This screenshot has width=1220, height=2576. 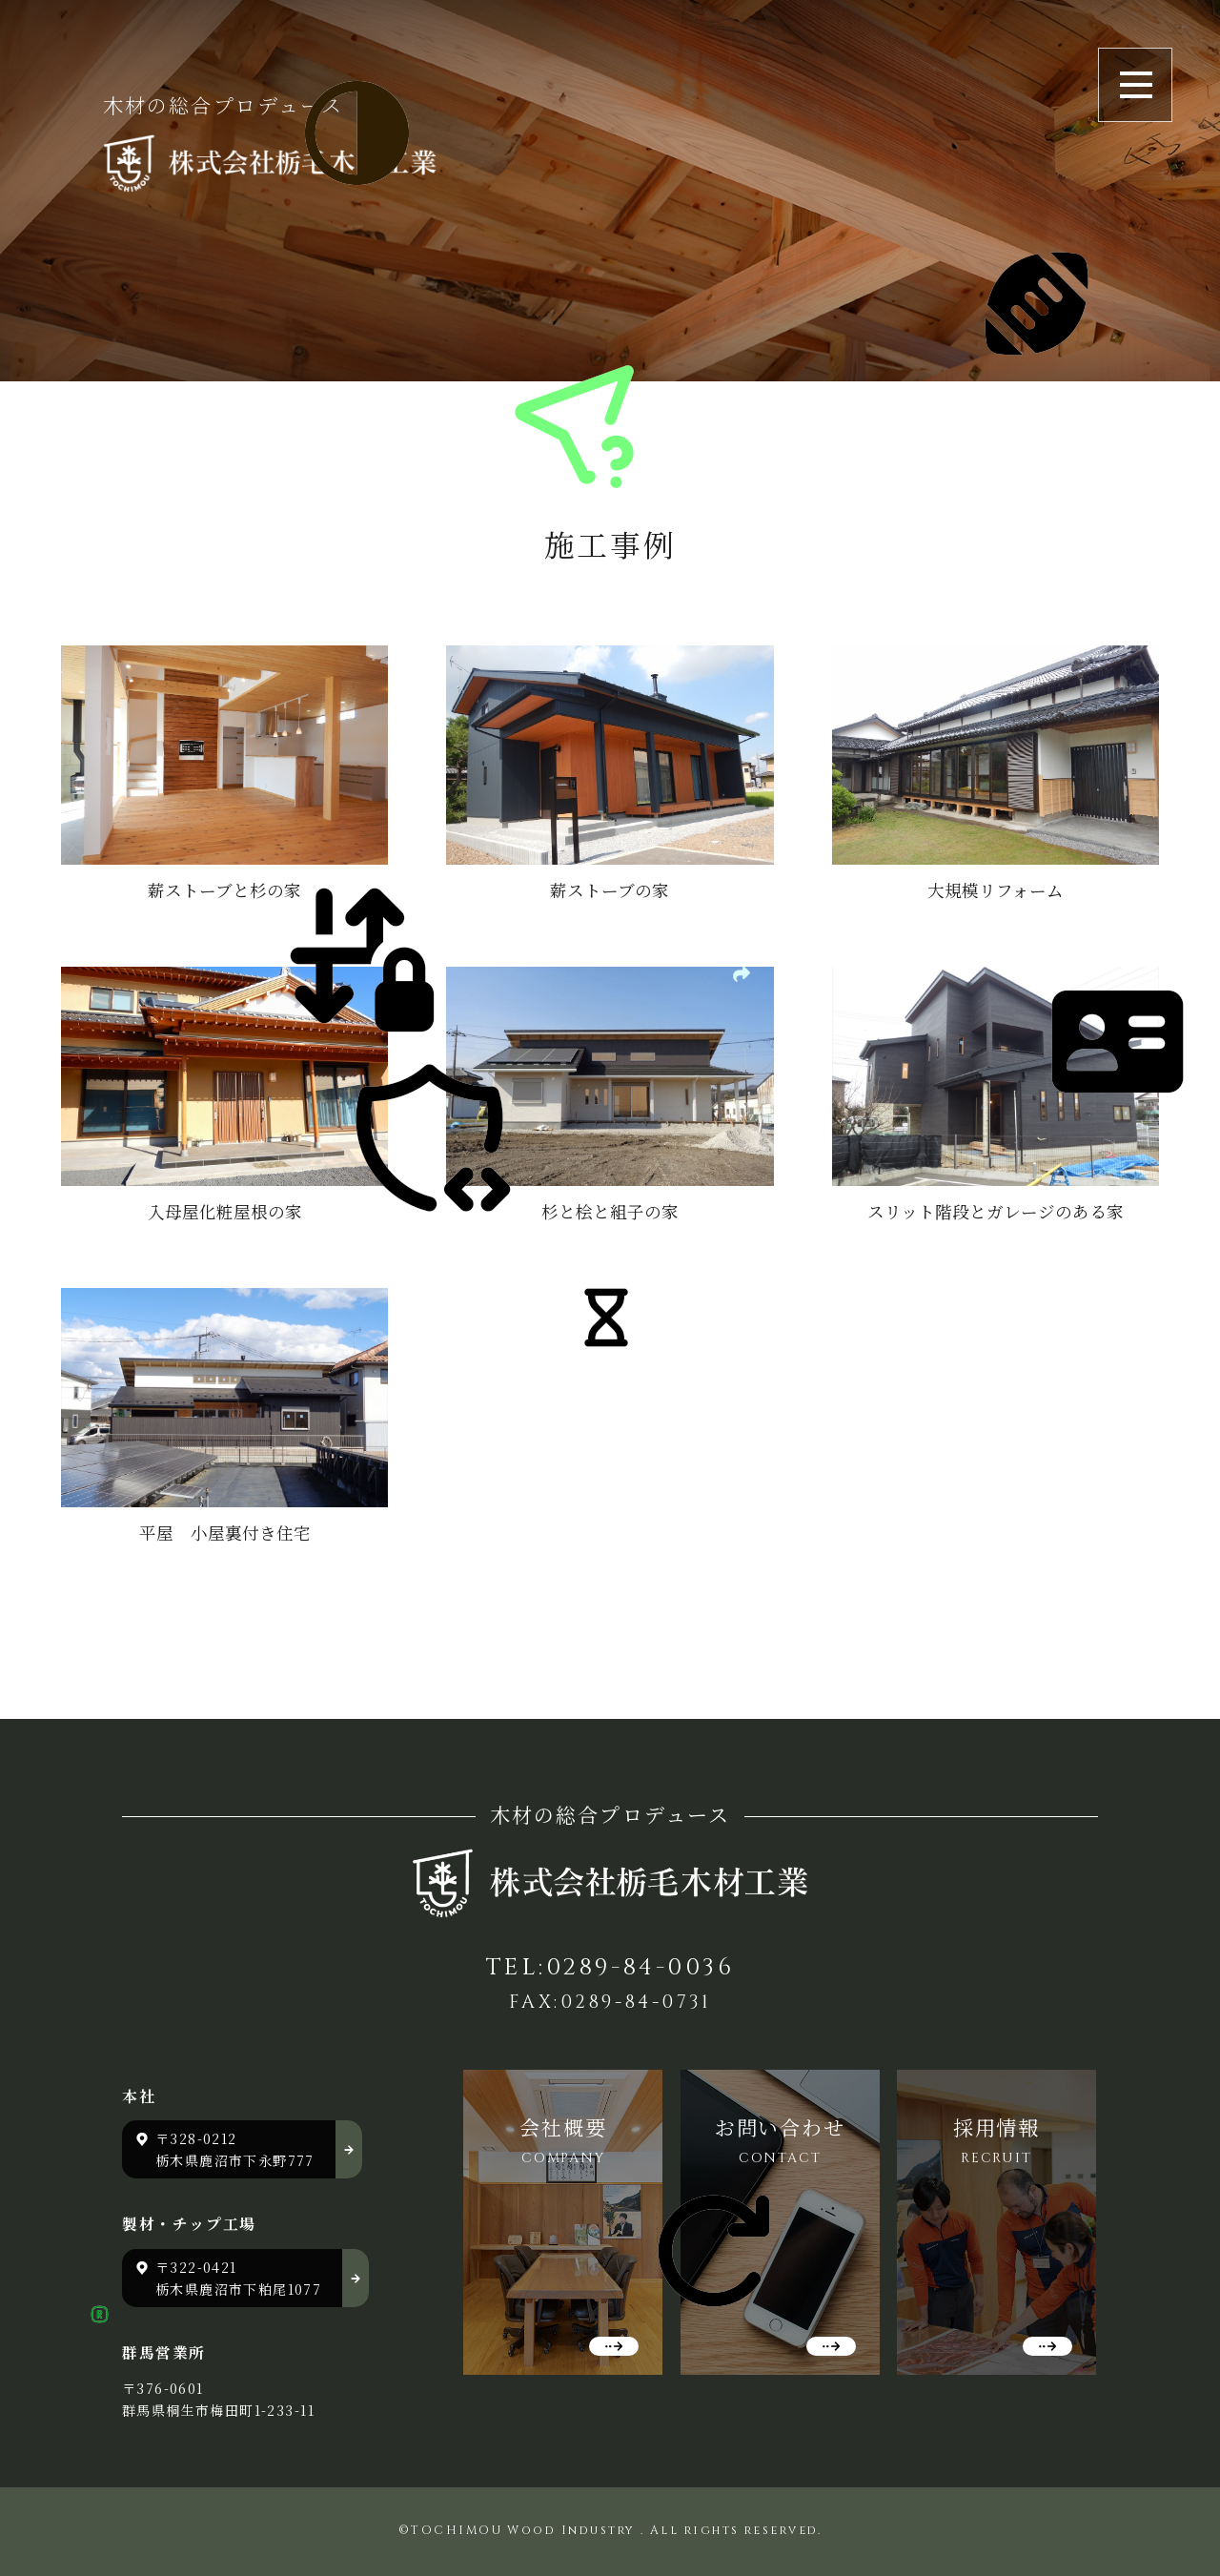 What do you see at coordinates (356, 133) in the screenshot?
I see `adjust screen brightness` at bounding box center [356, 133].